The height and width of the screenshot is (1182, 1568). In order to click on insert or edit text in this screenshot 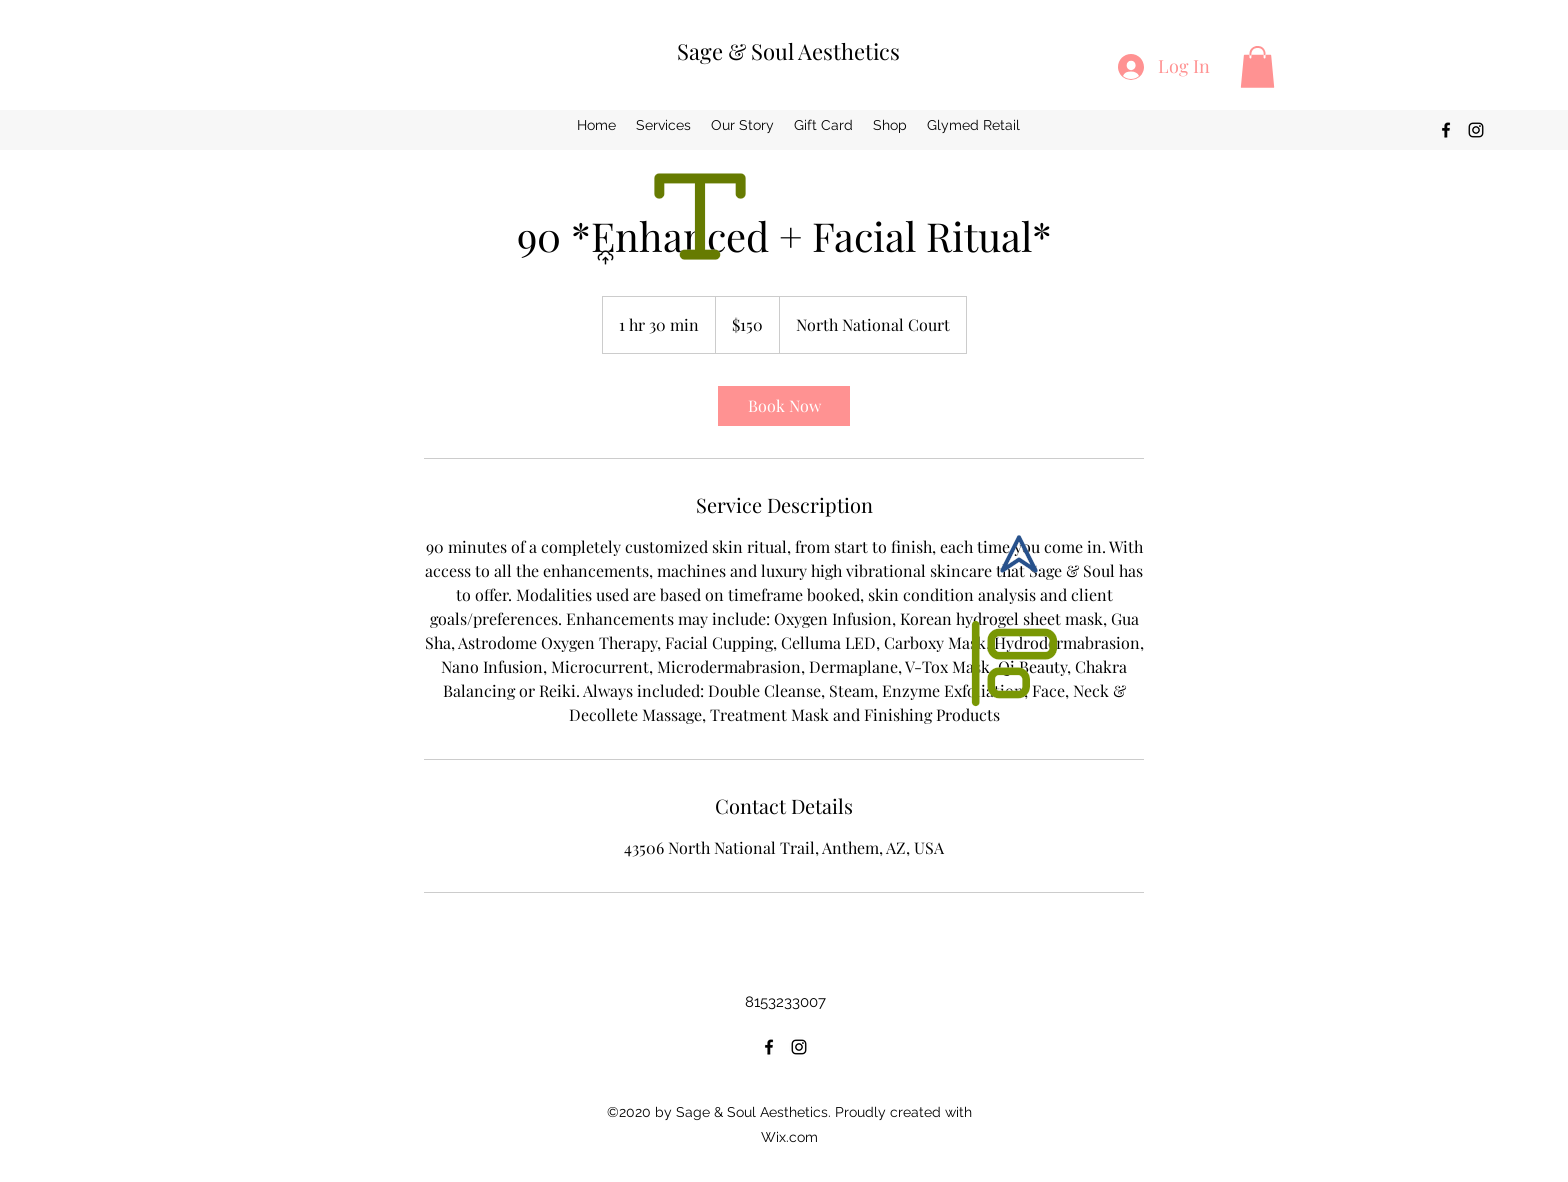, I will do `click(700, 214)`.